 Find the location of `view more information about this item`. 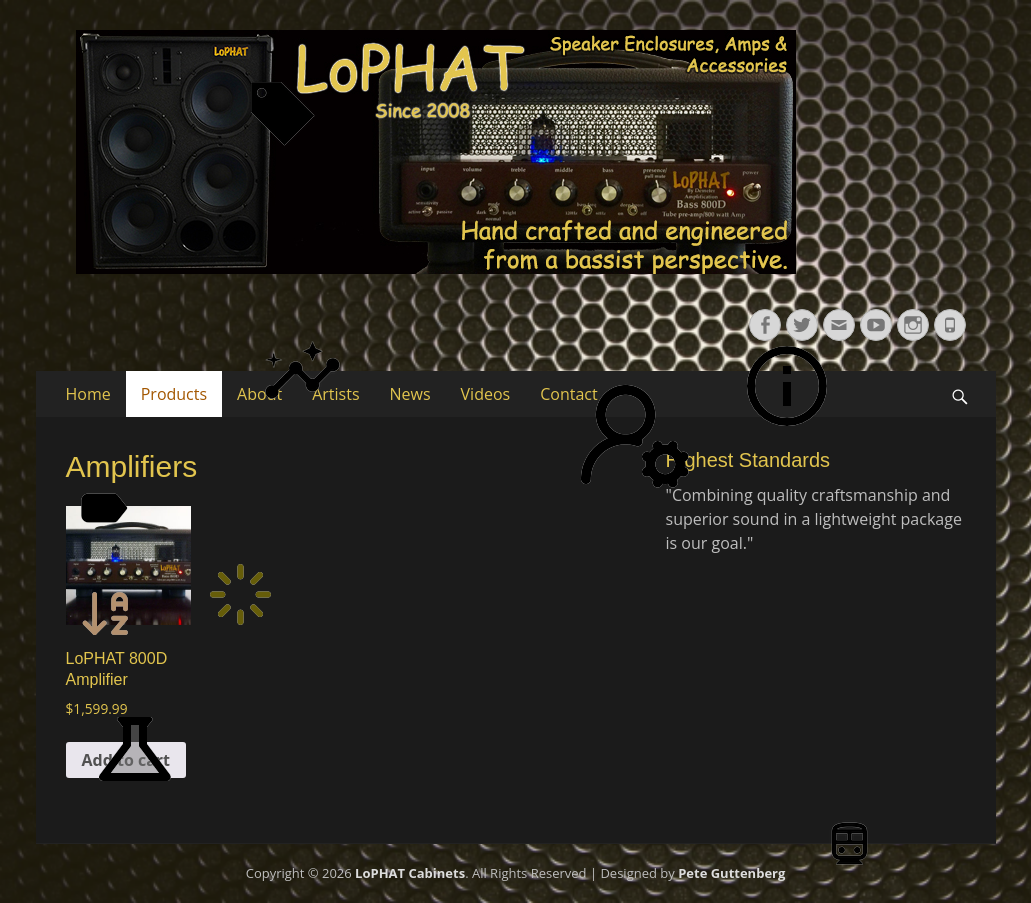

view more information about this item is located at coordinates (787, 386).